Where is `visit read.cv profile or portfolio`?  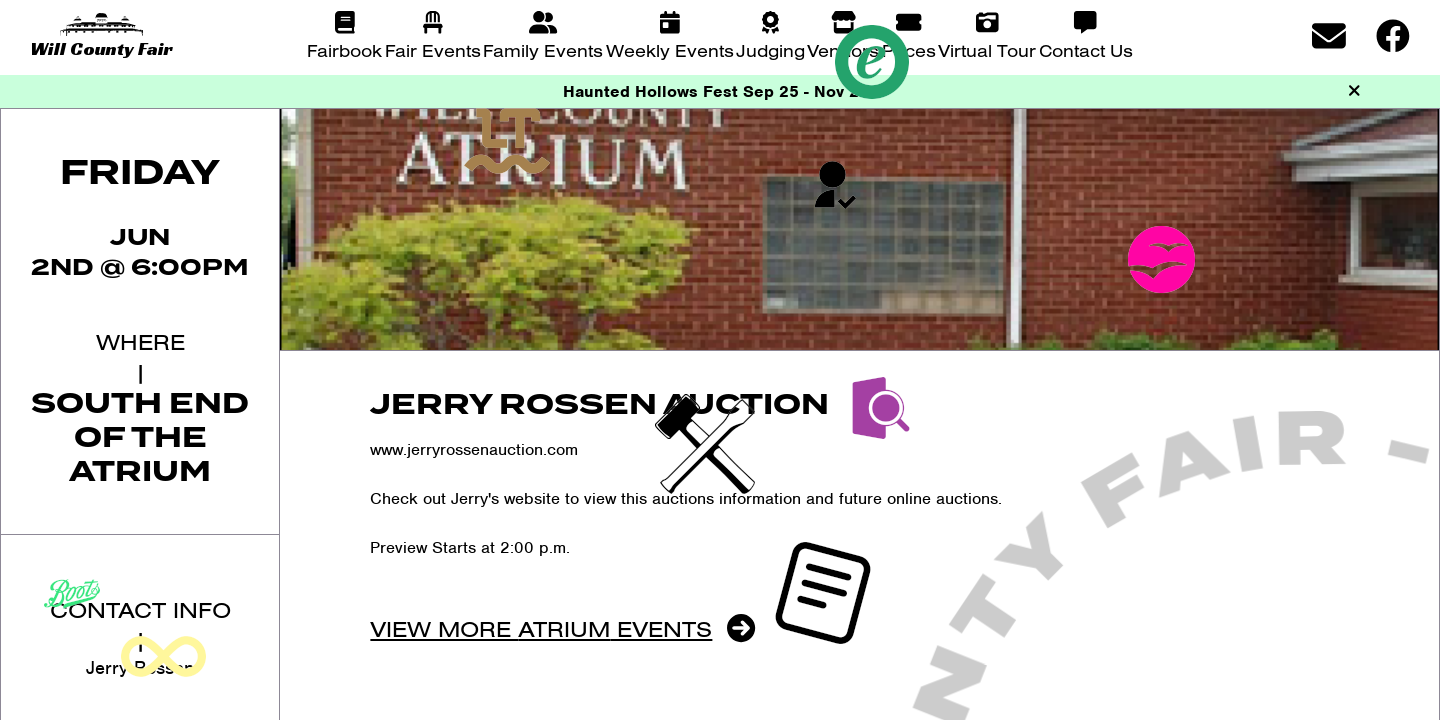 visit read.cv profile or portfolio is located at coordinates (823, 593).